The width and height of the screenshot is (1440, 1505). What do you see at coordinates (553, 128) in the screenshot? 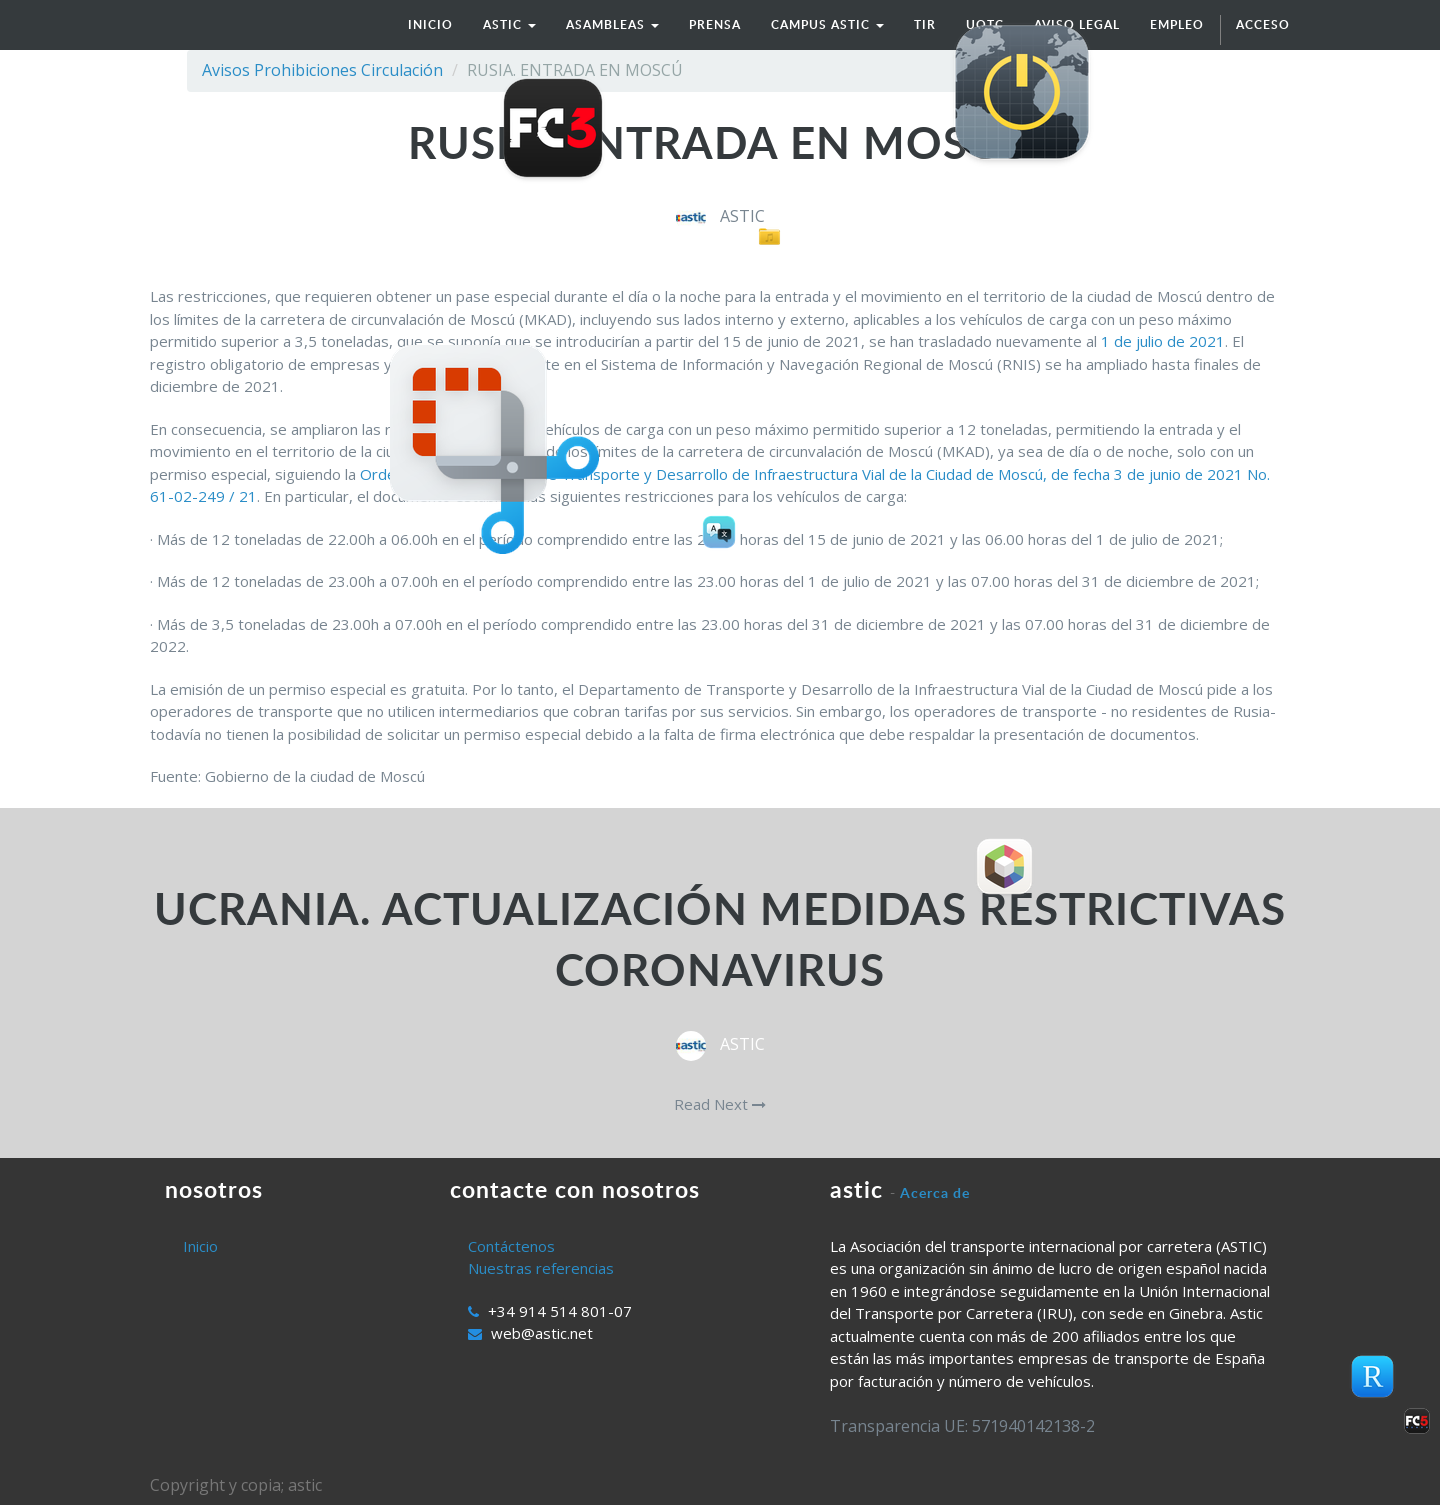
I see `launch far cry 3 game` at bounding box center [553, 128].